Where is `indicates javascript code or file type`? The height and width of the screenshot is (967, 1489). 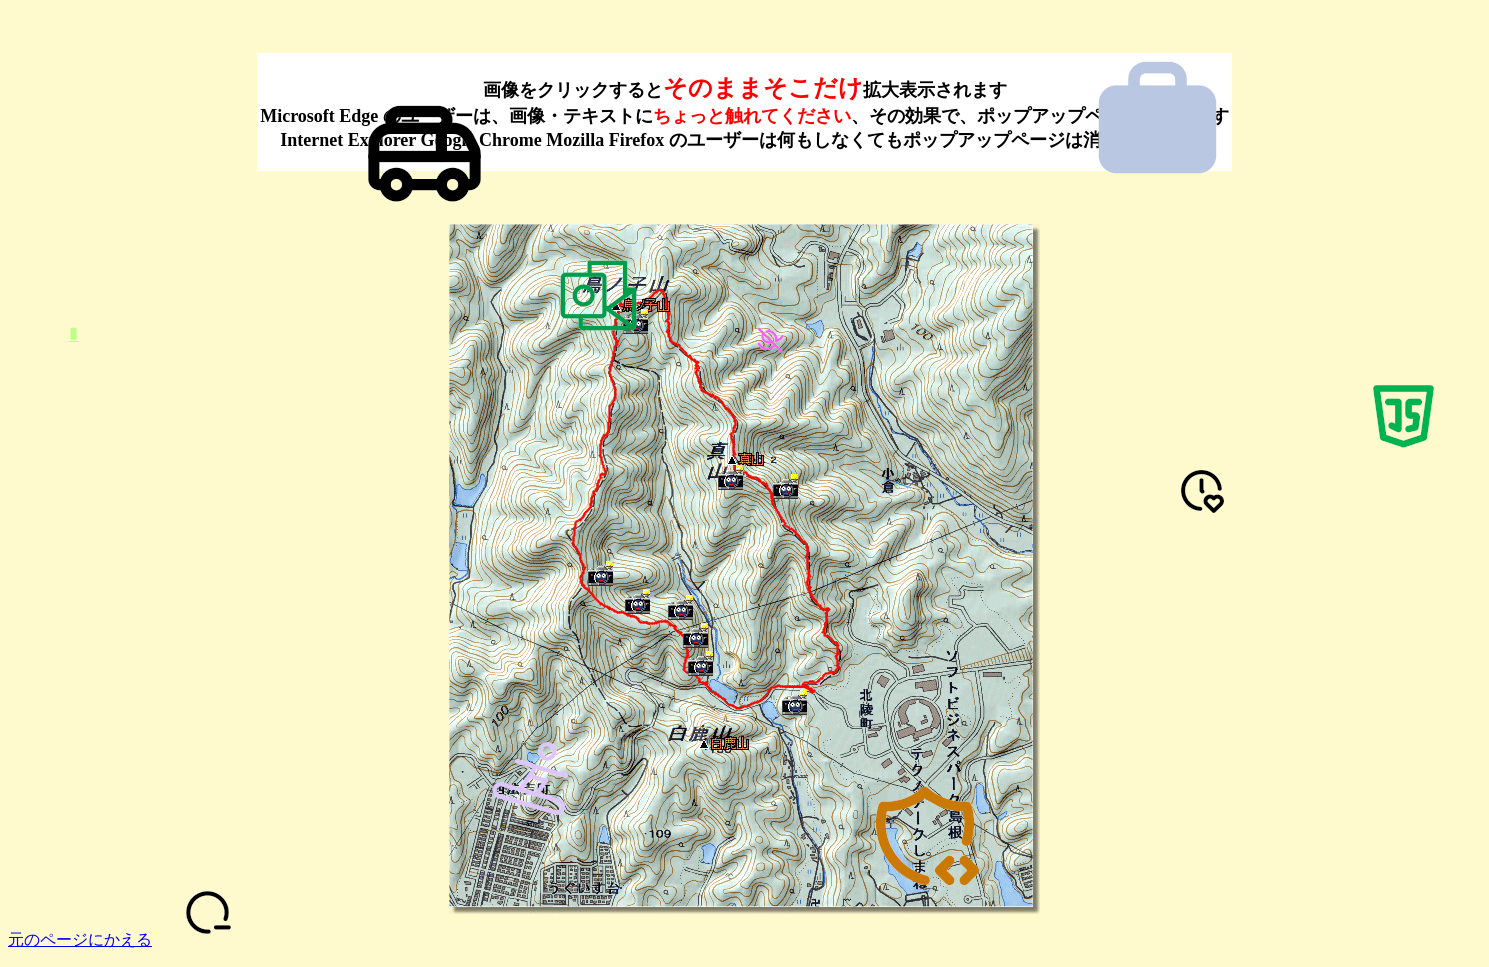 indicates javascript code or file type is located at coordinates (1403, 415).